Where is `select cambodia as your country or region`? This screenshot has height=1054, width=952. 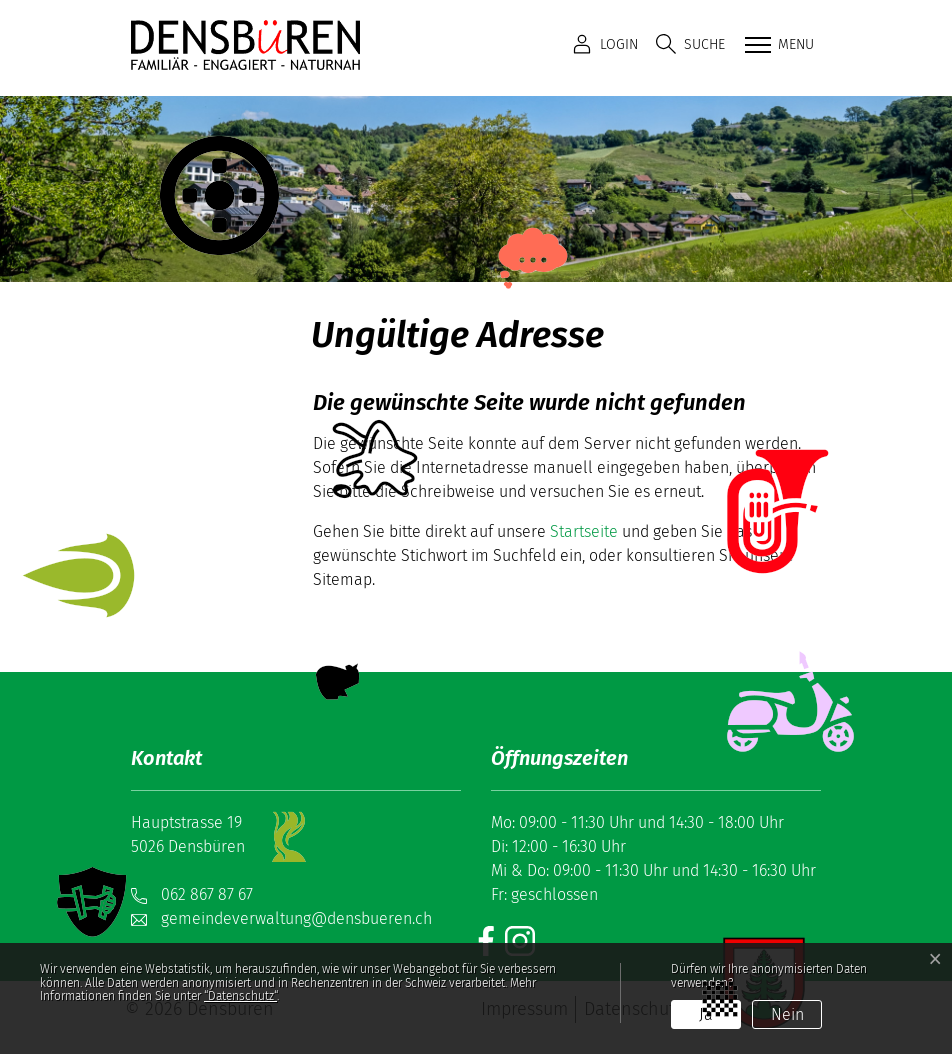
select cambodia as your country or region is located at coordinates (337, 681).